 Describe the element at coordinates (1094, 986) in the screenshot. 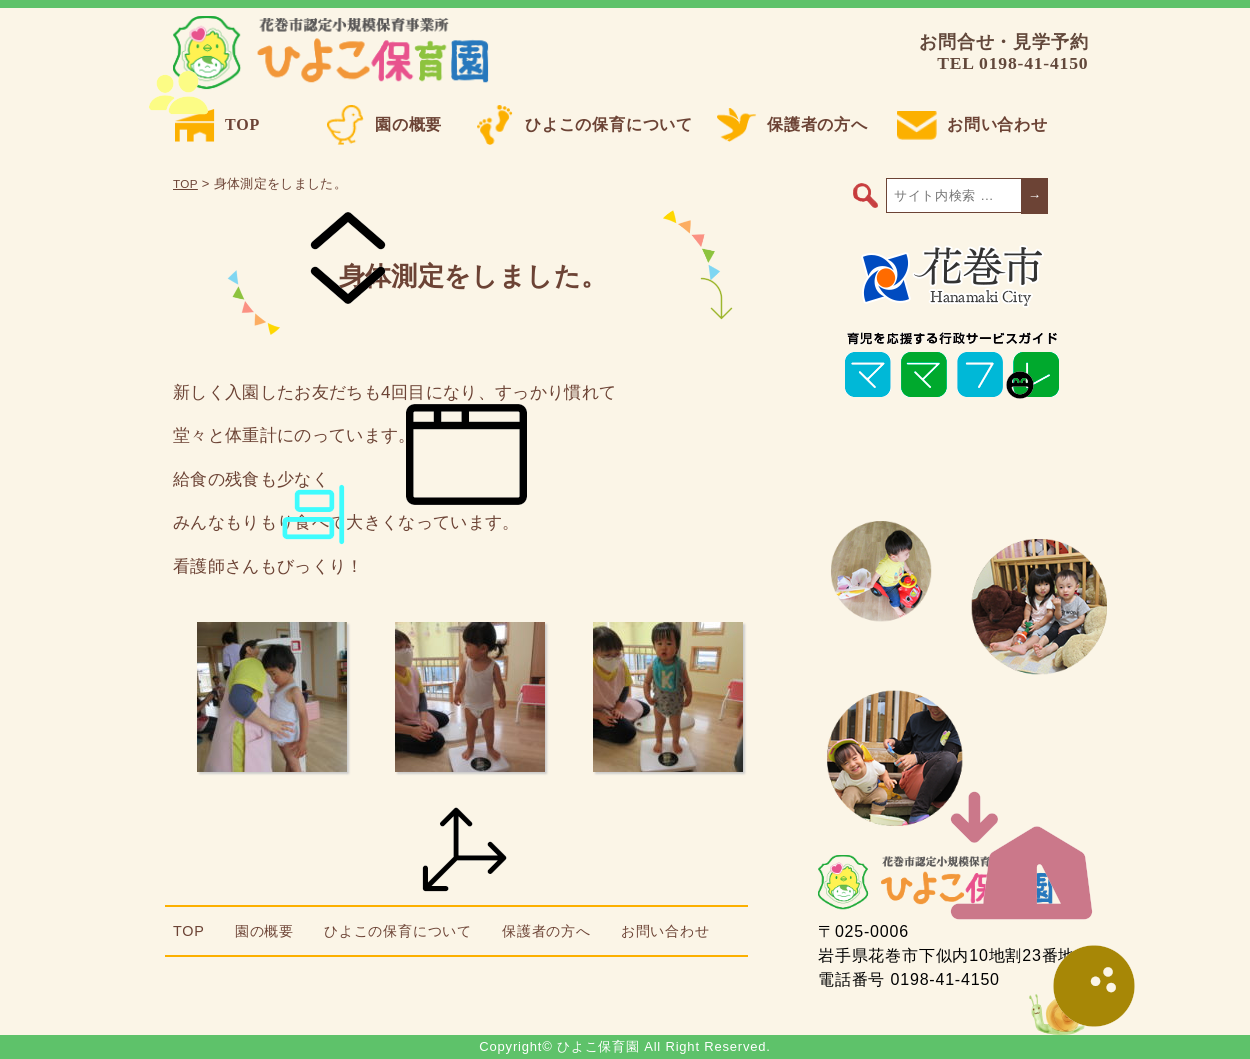

I see `access bowling or sports games` at that location.